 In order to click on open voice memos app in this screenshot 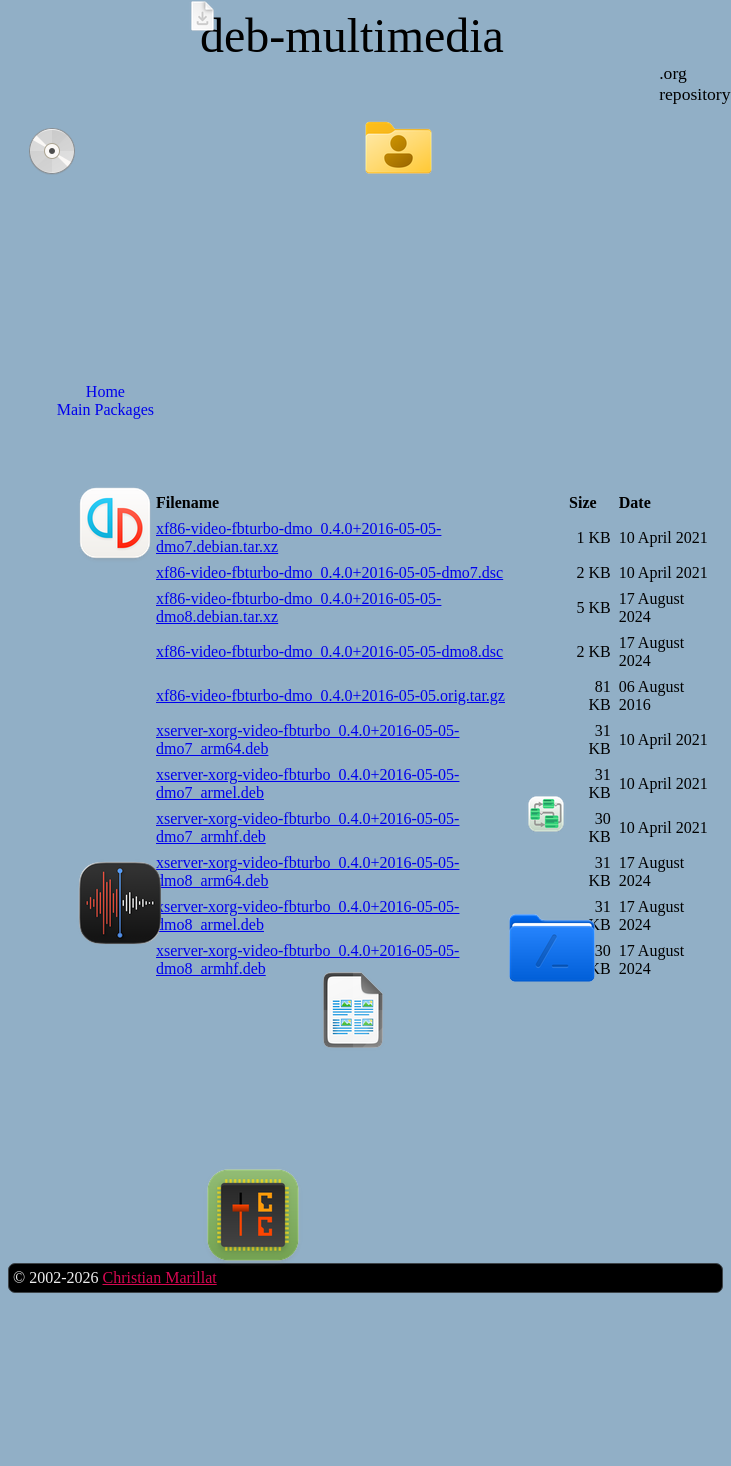, I will do `click(120, 903)`.